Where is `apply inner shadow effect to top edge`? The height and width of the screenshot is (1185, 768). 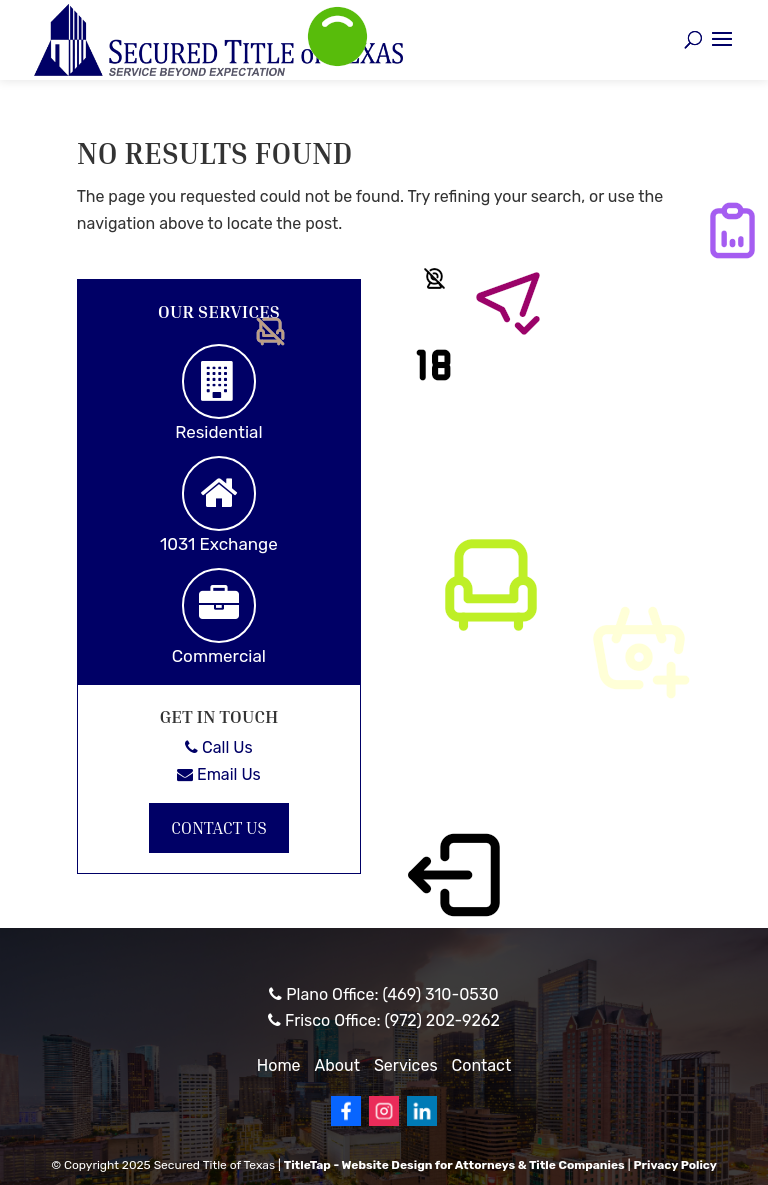
apply inner shadow effect to top edge is located at coordinates (337, 36).